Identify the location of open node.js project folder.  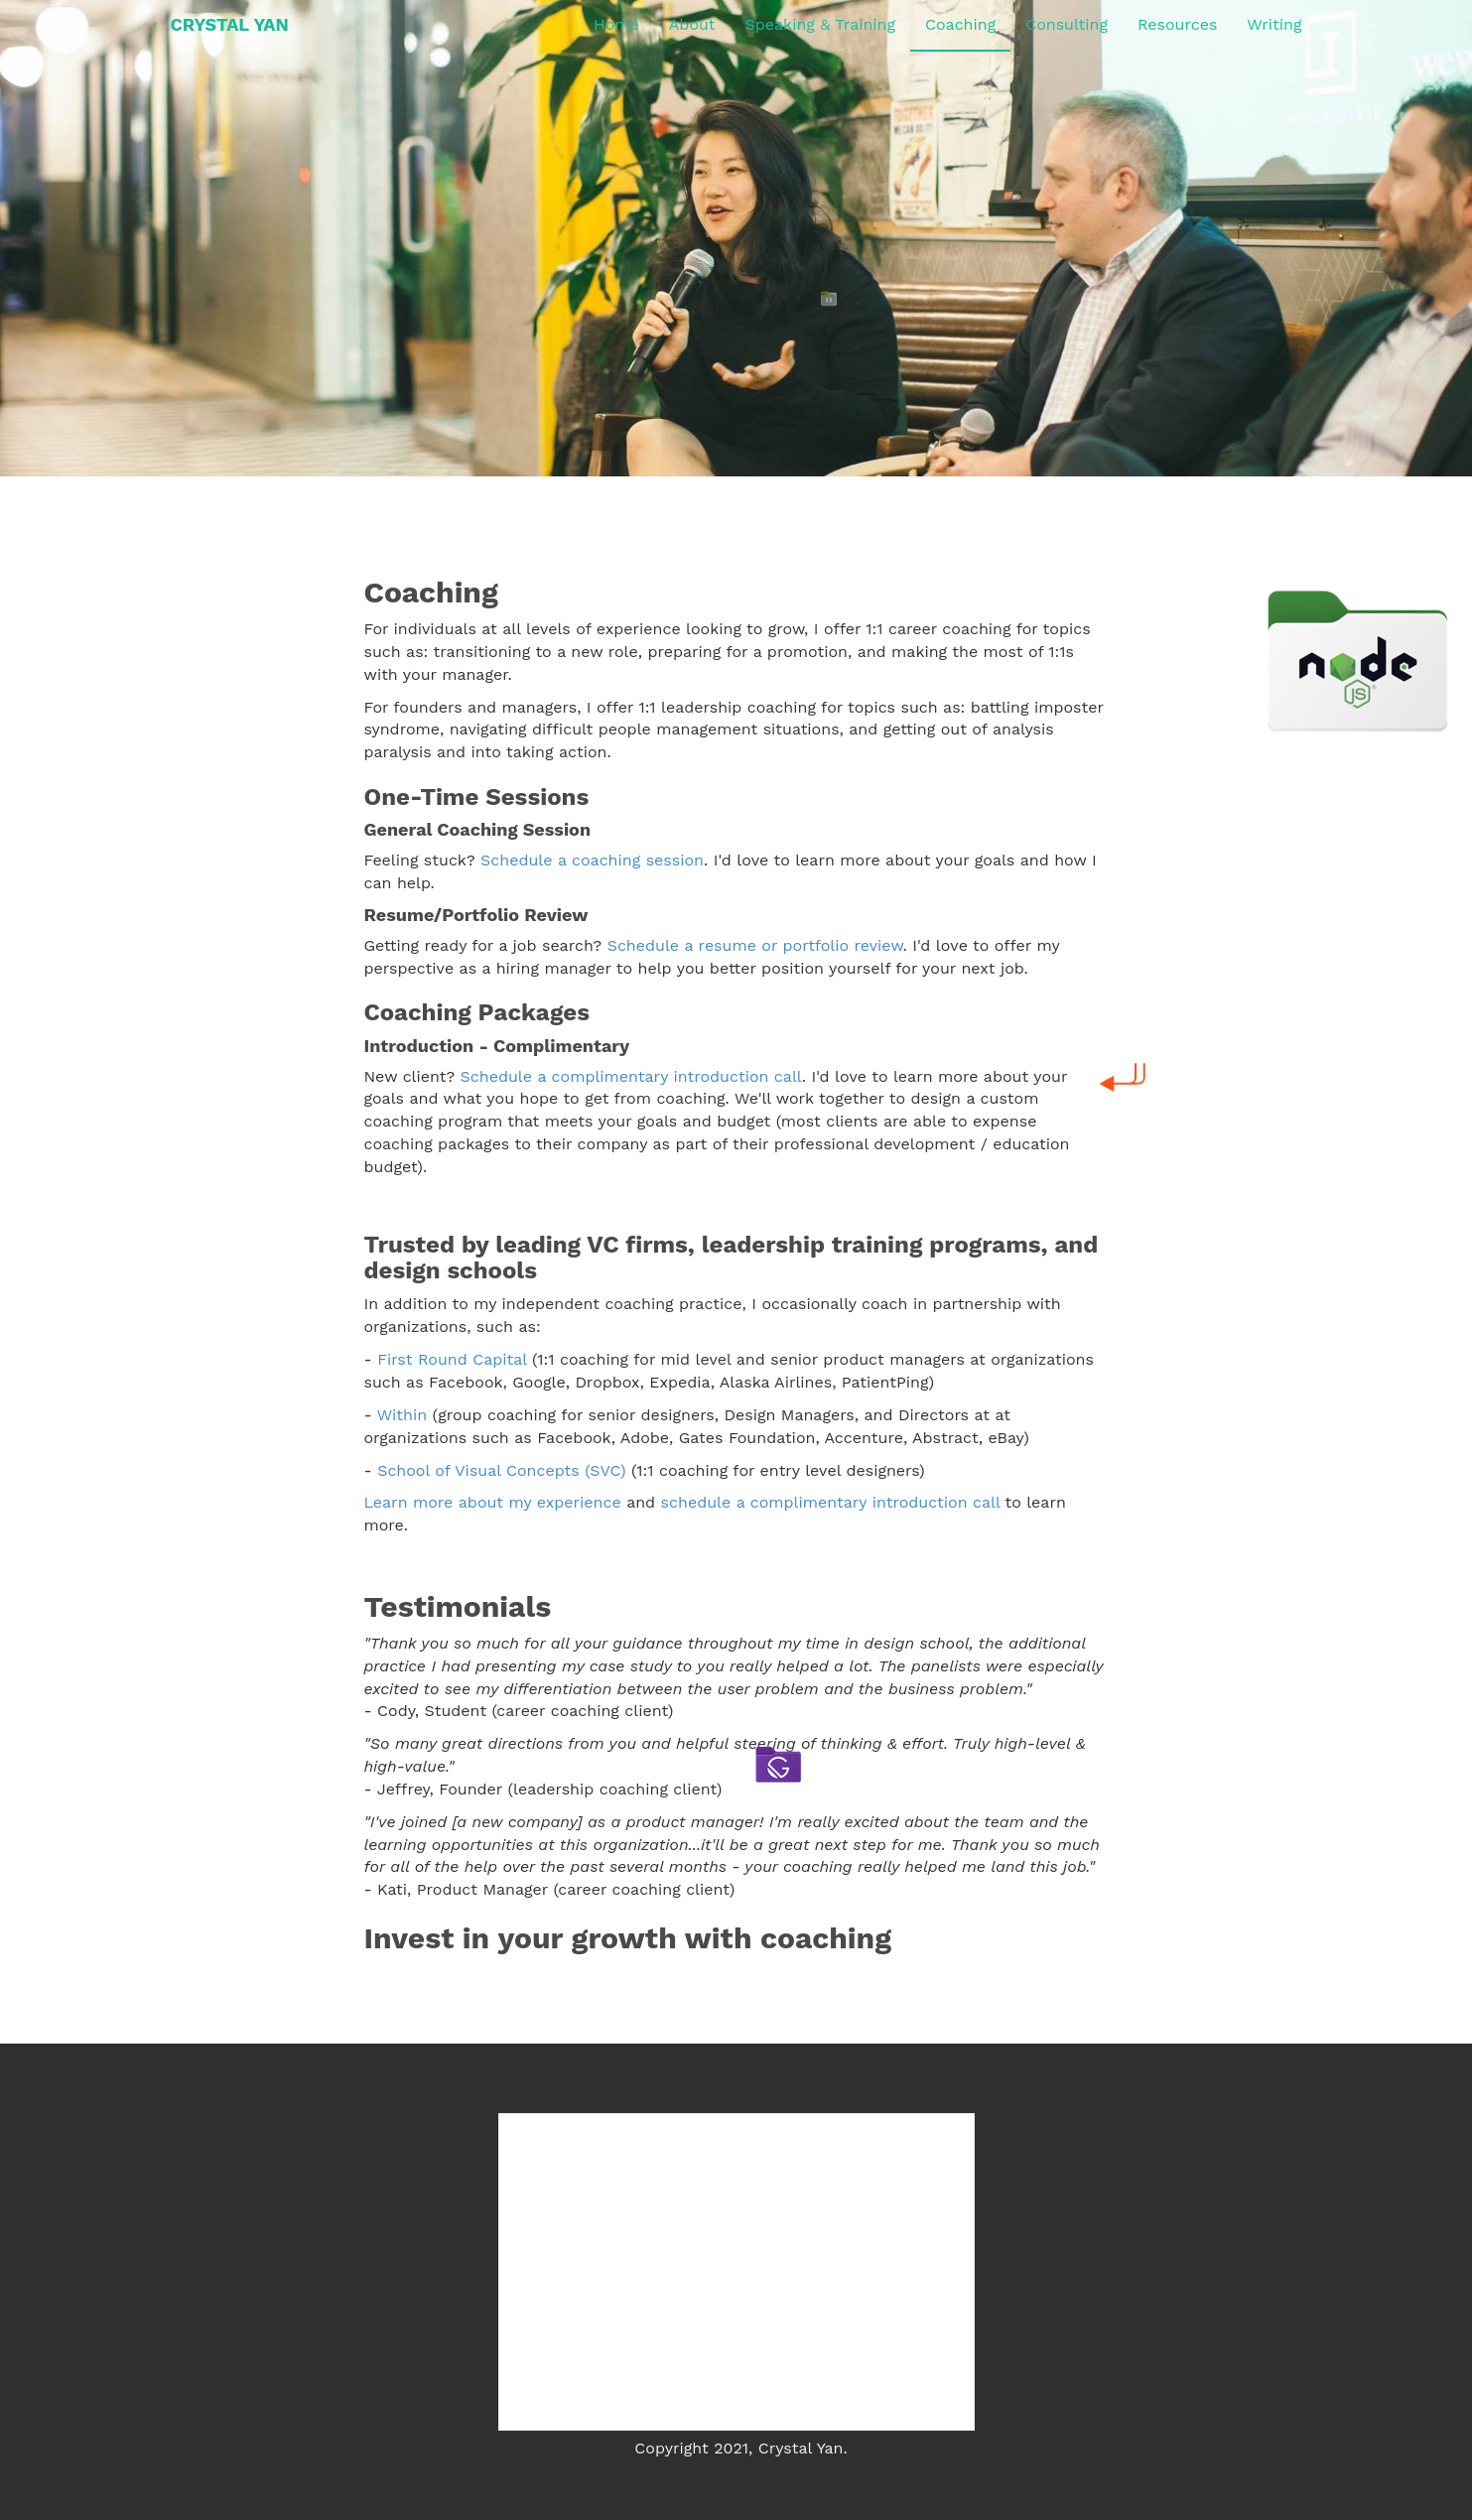
(1357, 666).